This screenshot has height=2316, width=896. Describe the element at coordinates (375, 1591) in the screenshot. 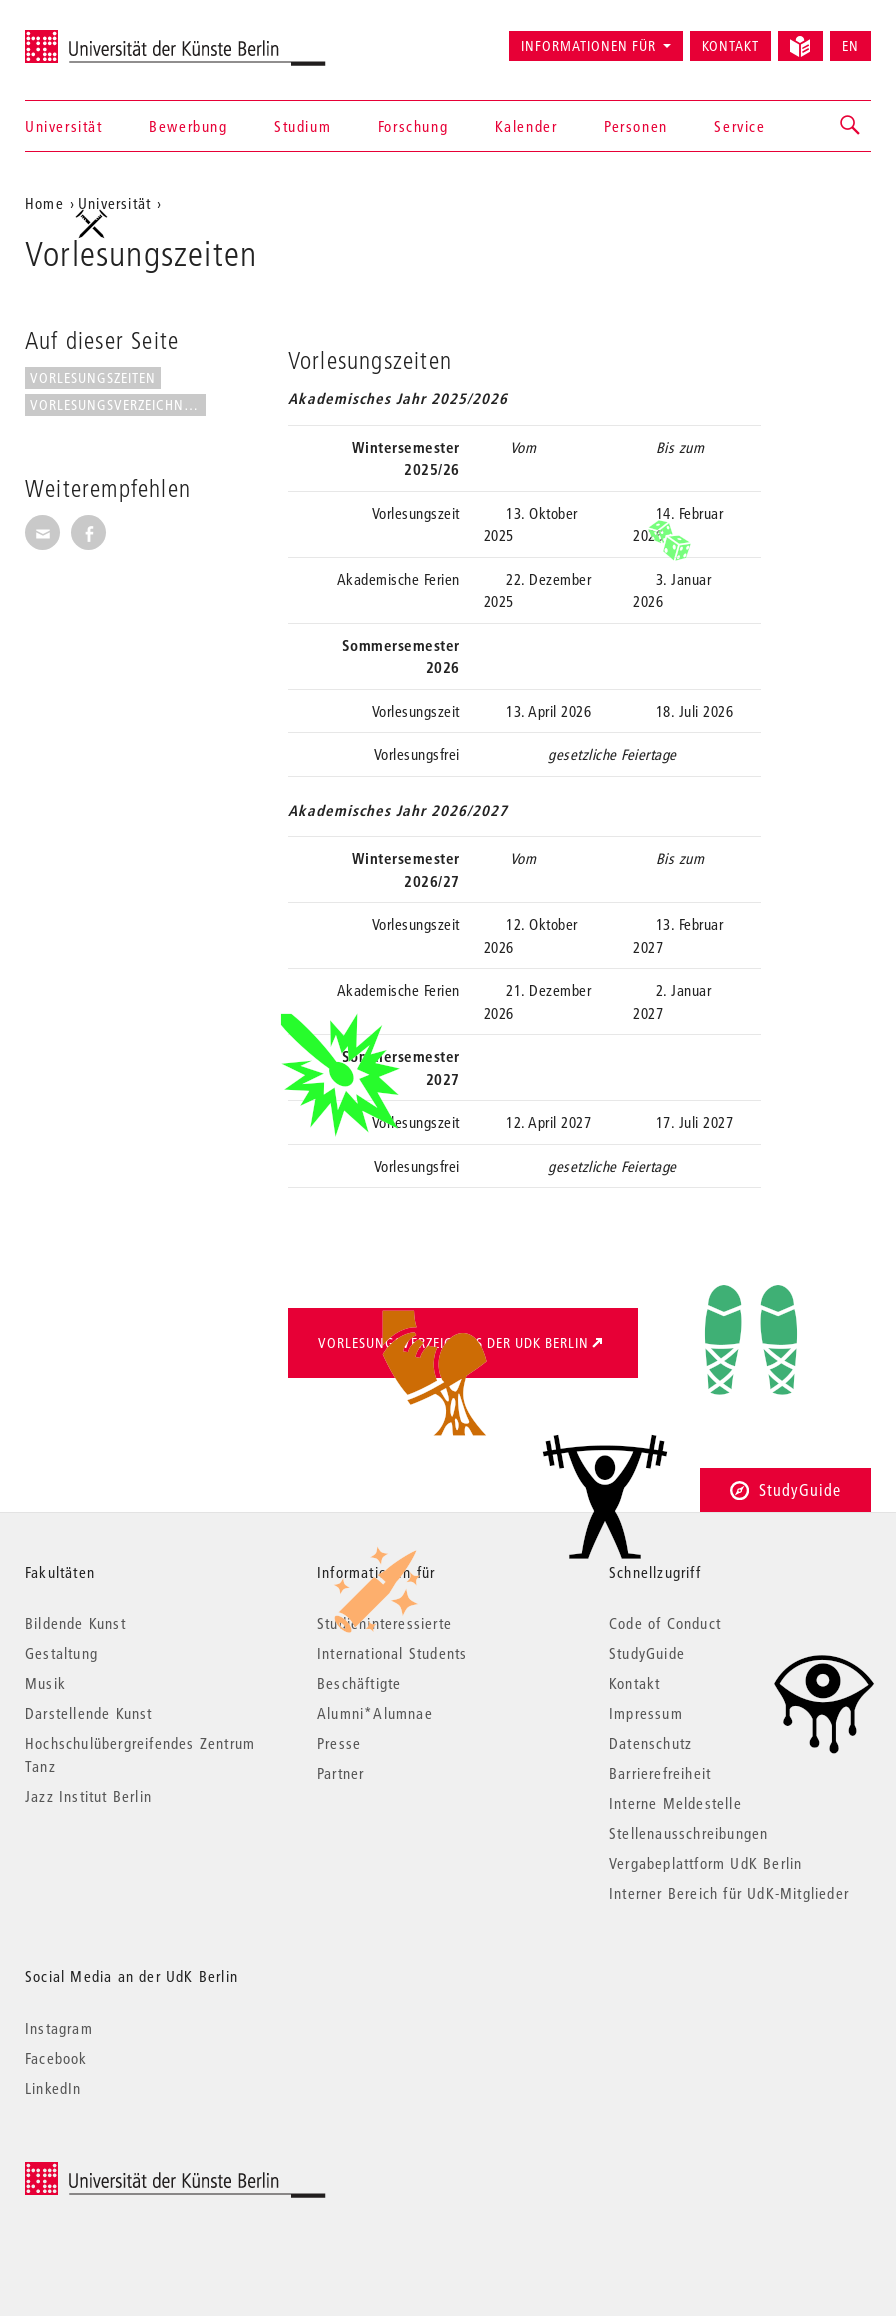

I see `special ammunition or power-up item` at that location.